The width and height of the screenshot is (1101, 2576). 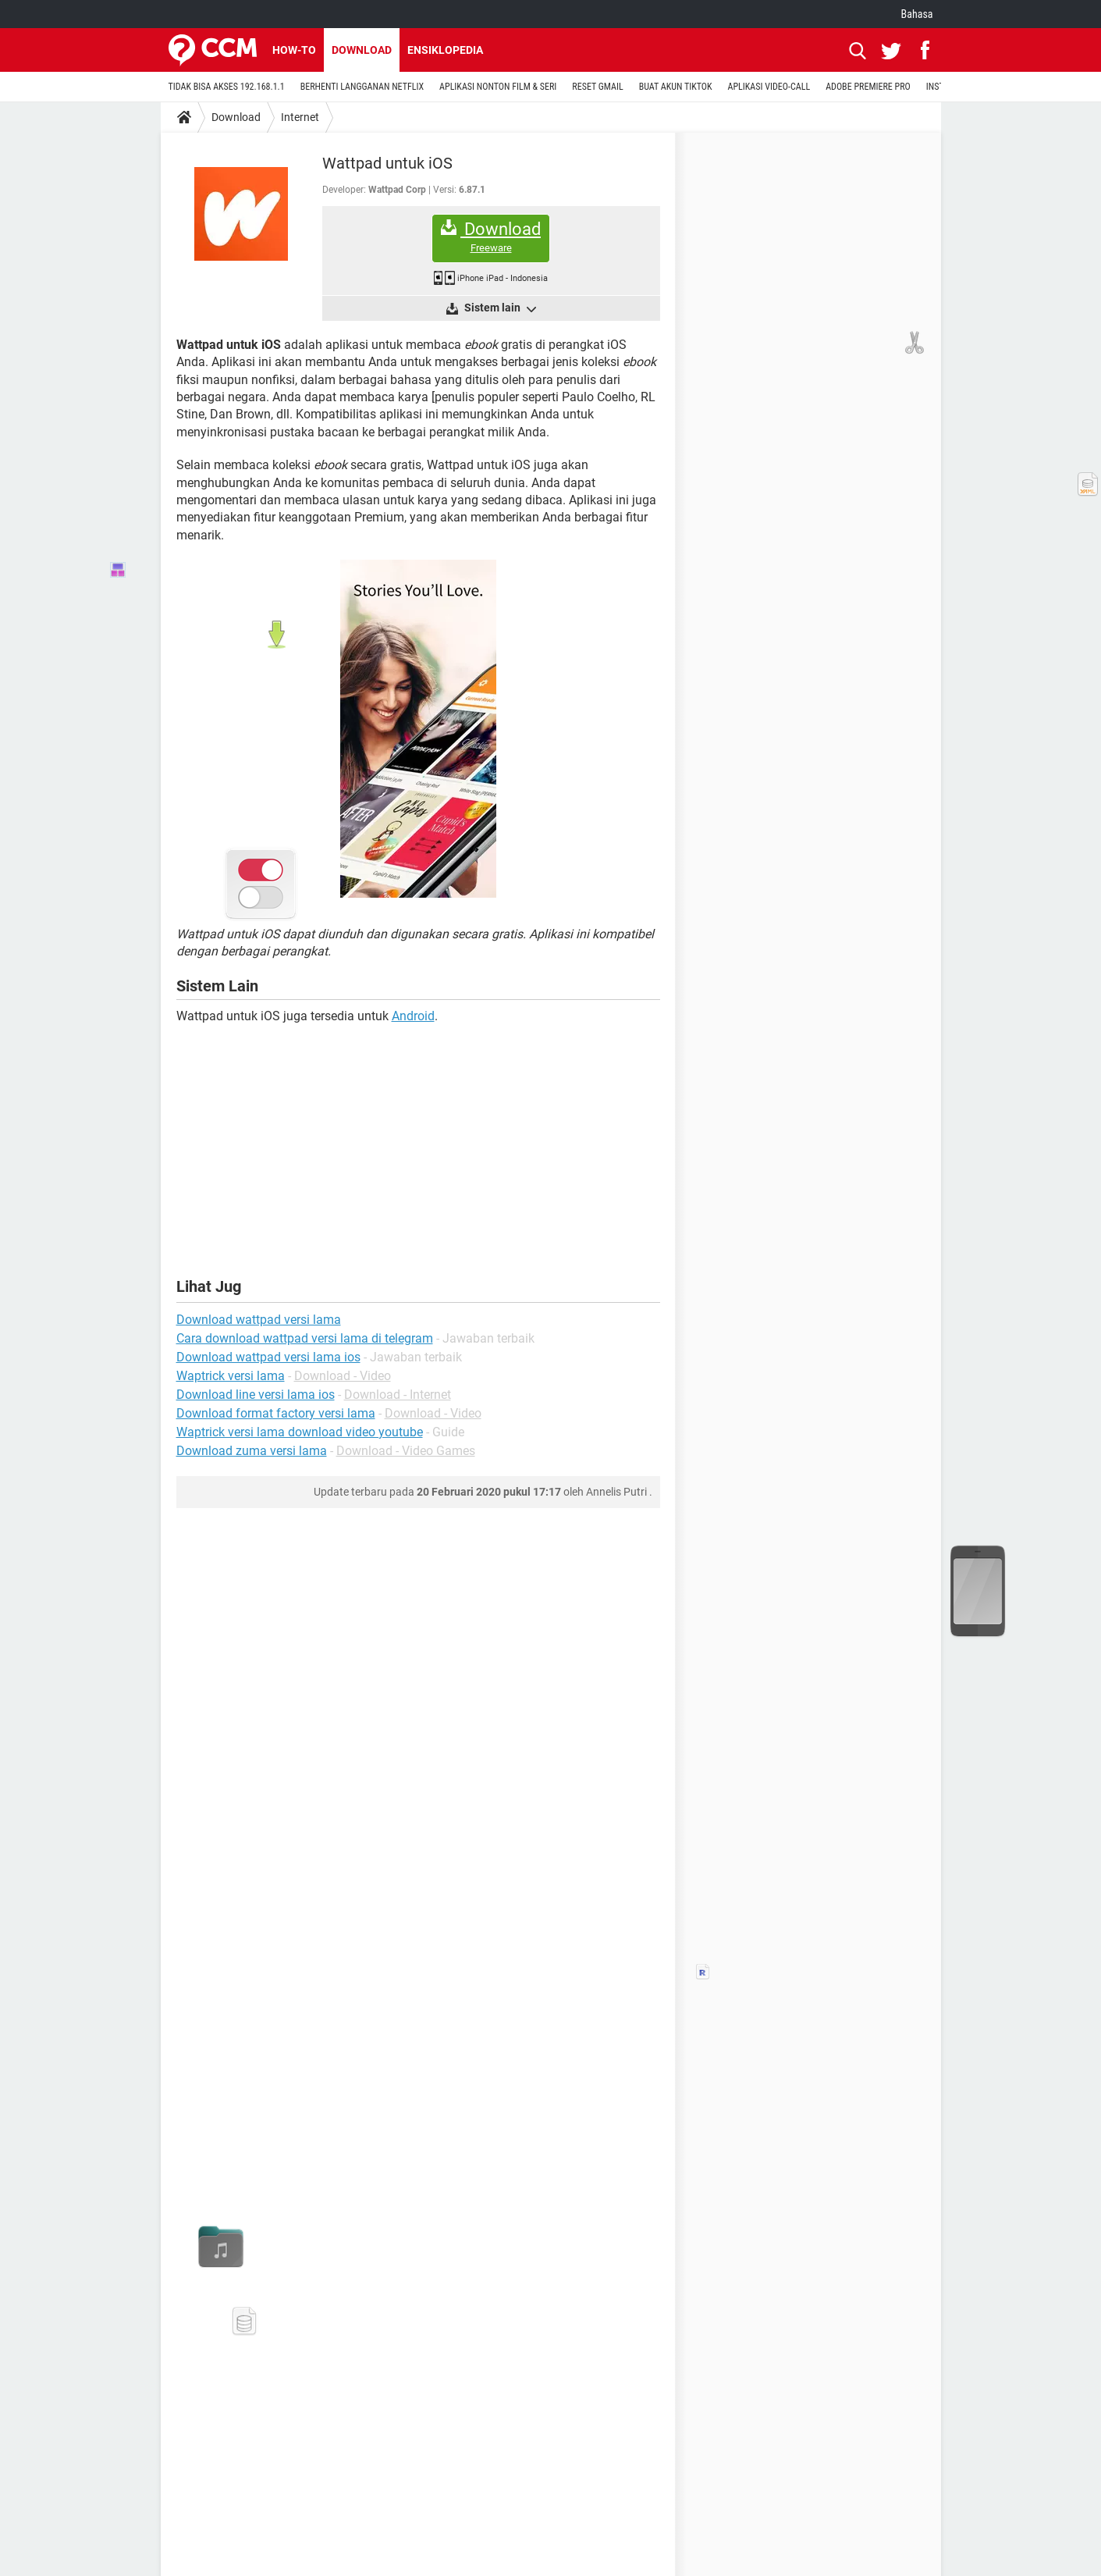 What do you see at coordinates (276, 635) in the screenshot?
I see `save the current document` at bounding box center [276, 635].